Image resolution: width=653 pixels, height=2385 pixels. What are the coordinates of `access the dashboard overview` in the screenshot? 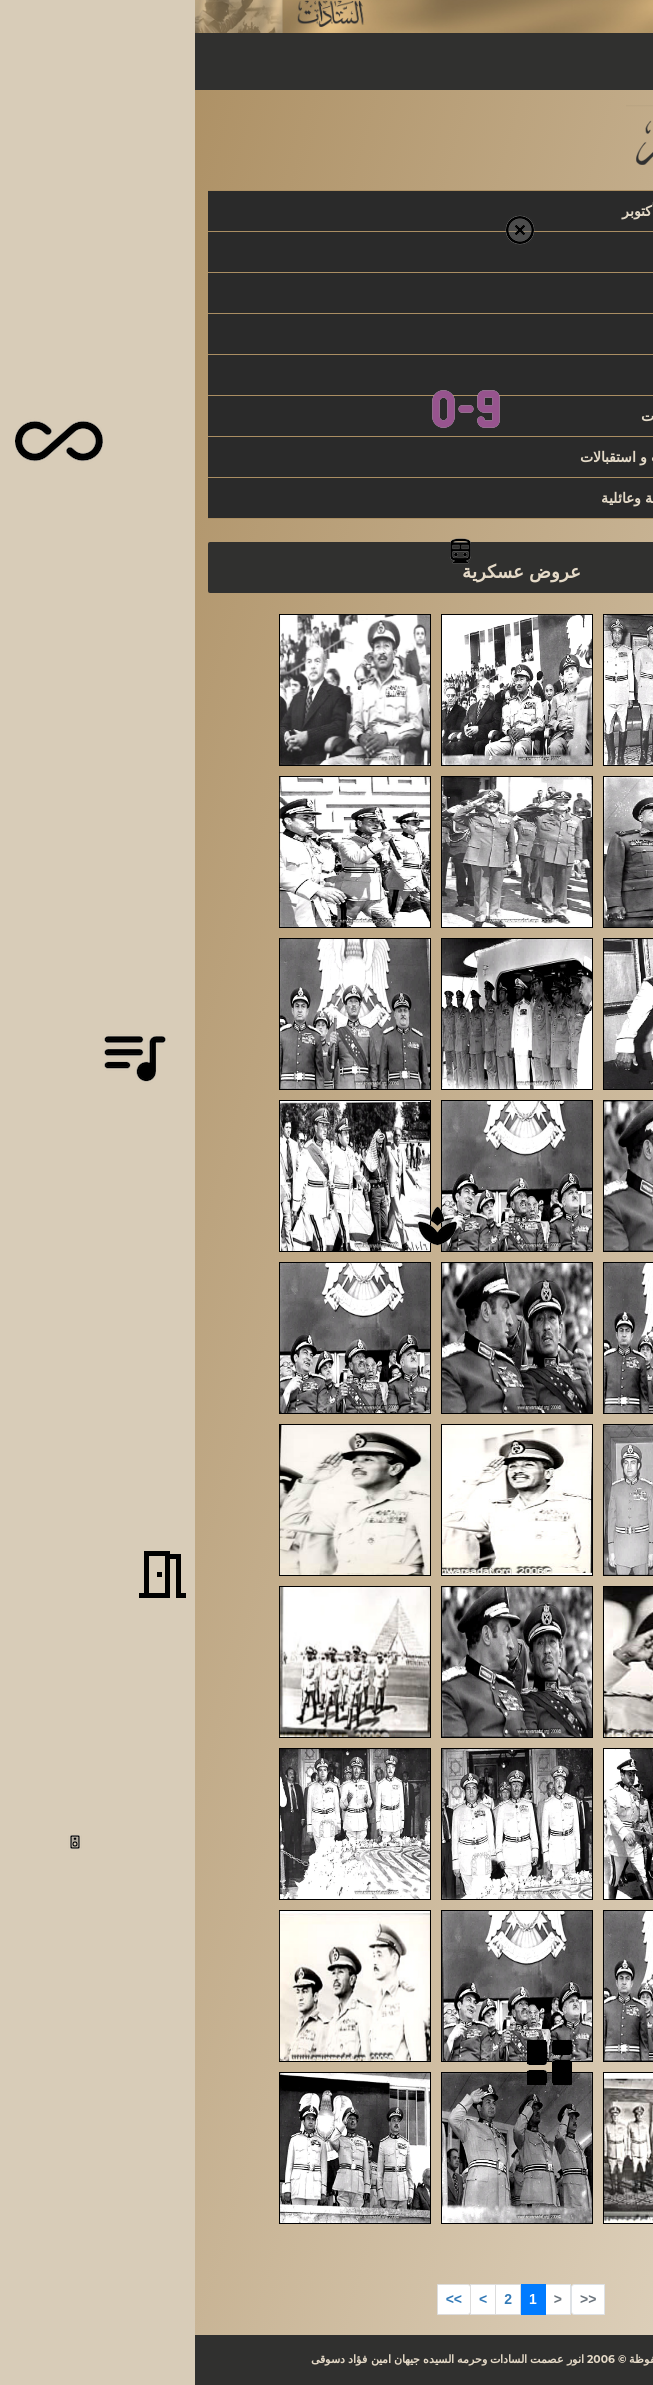 It's located at (549, 2062).